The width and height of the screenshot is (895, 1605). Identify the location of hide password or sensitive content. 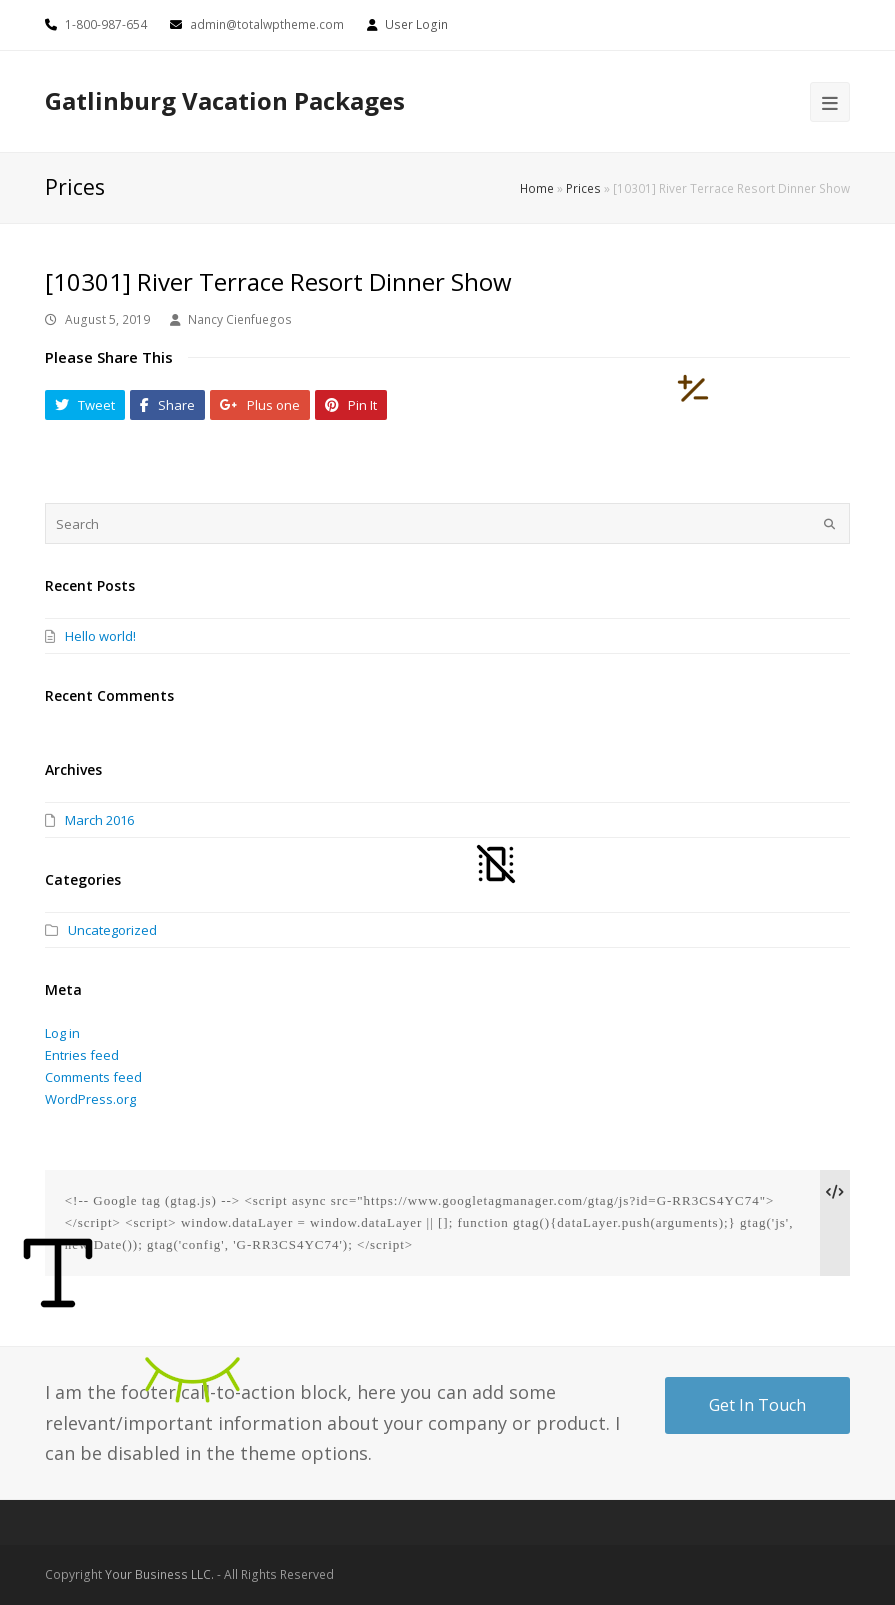
(192, 1370).